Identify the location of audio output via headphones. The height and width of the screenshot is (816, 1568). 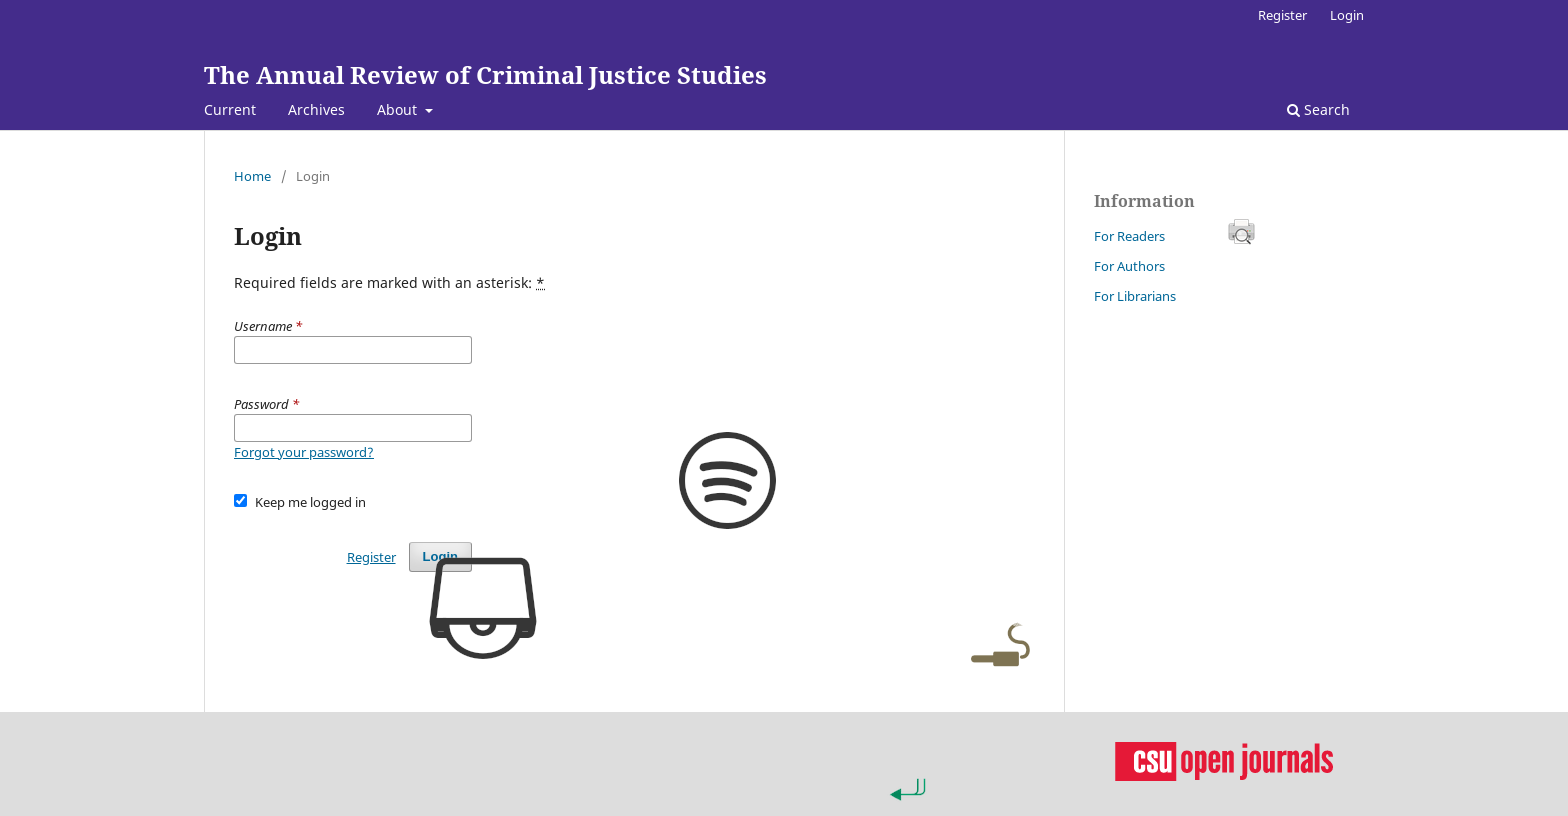
(1000, 651).